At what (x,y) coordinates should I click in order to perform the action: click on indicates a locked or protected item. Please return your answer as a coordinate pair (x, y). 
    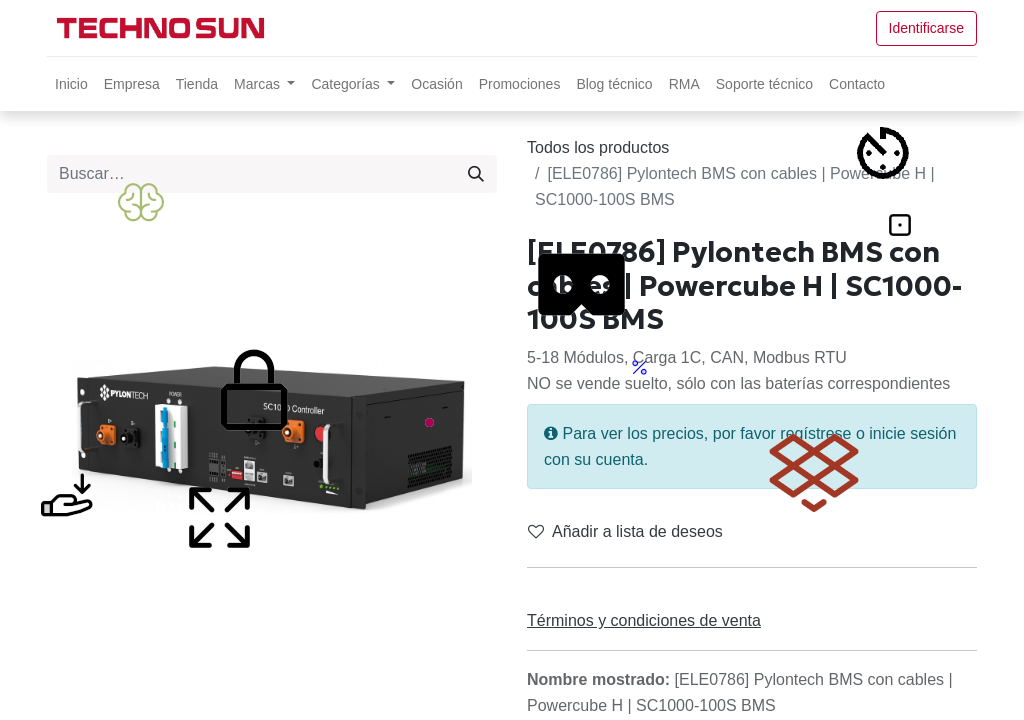
    Looking at the image, I should click on (254, 390).